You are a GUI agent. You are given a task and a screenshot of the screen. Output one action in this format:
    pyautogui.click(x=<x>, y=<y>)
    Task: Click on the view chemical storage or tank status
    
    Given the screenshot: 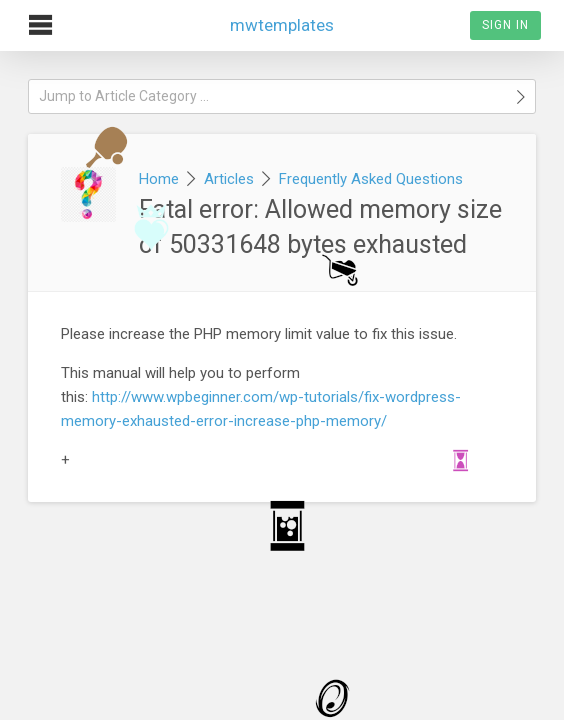 What is the action you would take?
    pyautogui.click(x=287, y=526)
    